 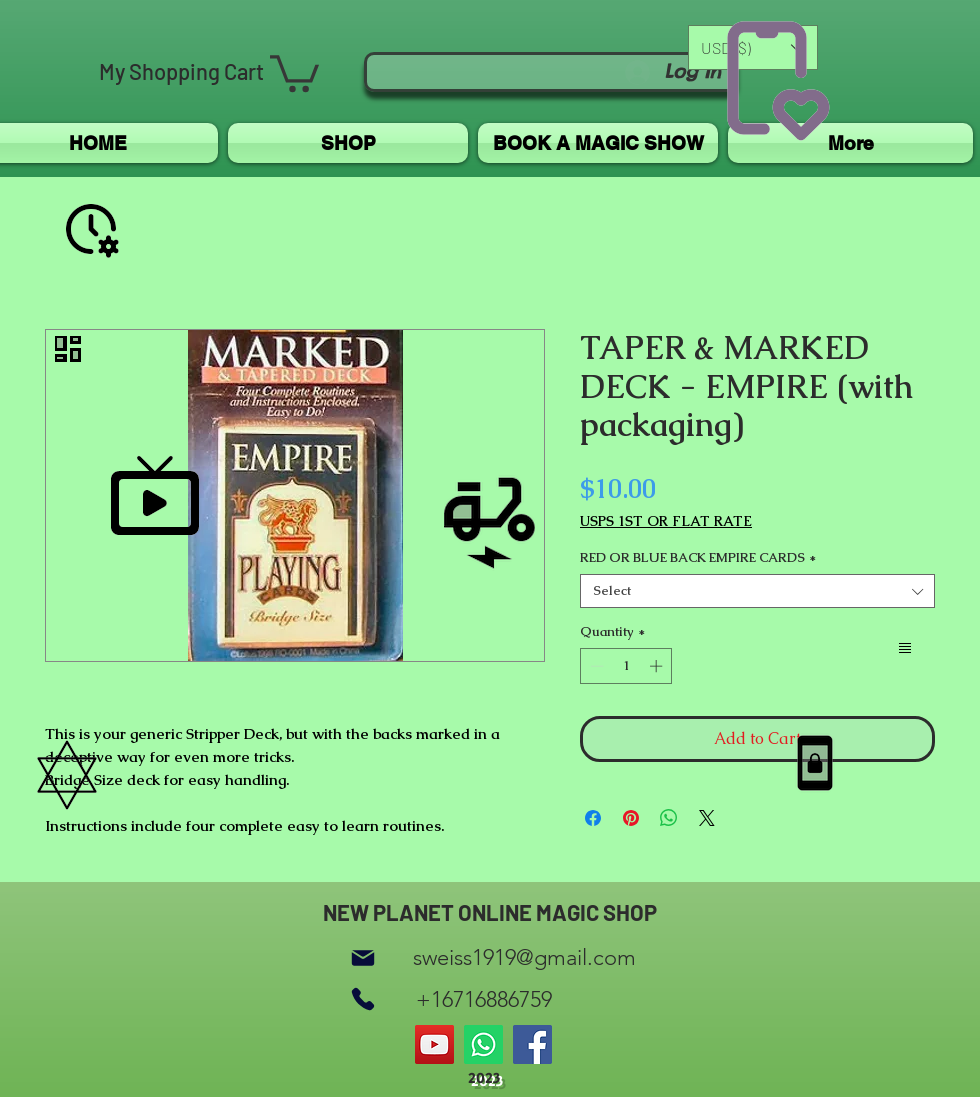 I want to click on access your dashboard overview, so click(x=68, y=349).